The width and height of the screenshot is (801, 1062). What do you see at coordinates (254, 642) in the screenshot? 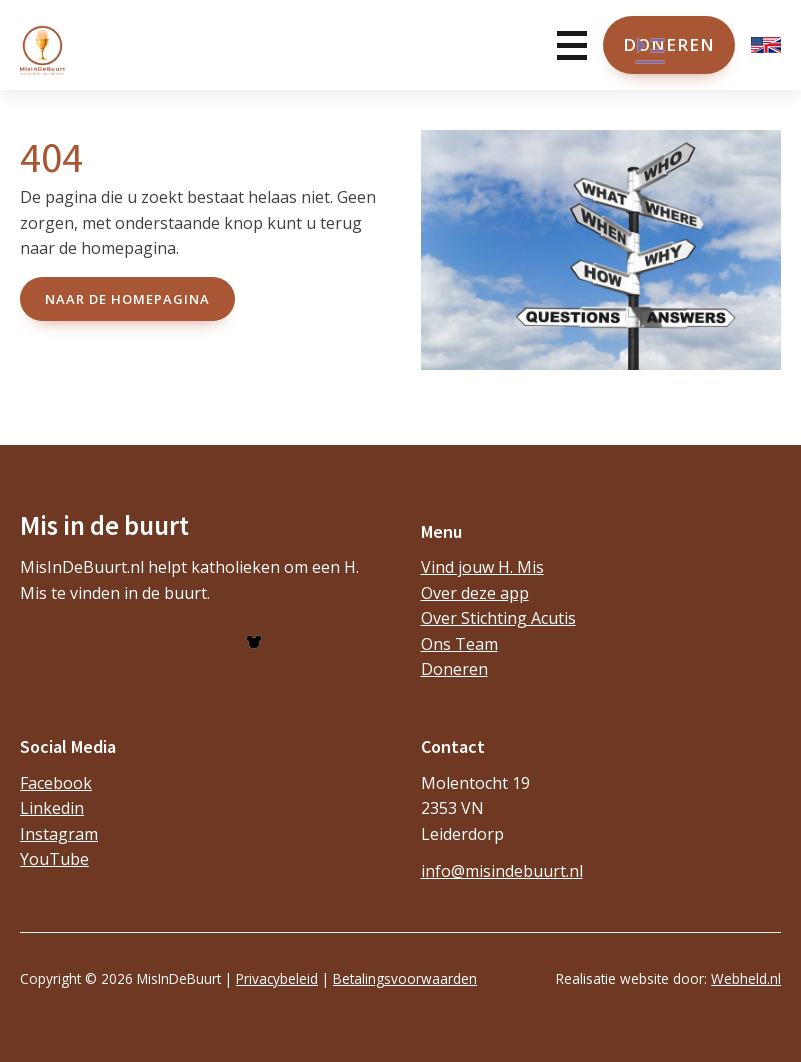
I see `access Disney content or services` at bounding box center [254, 642].